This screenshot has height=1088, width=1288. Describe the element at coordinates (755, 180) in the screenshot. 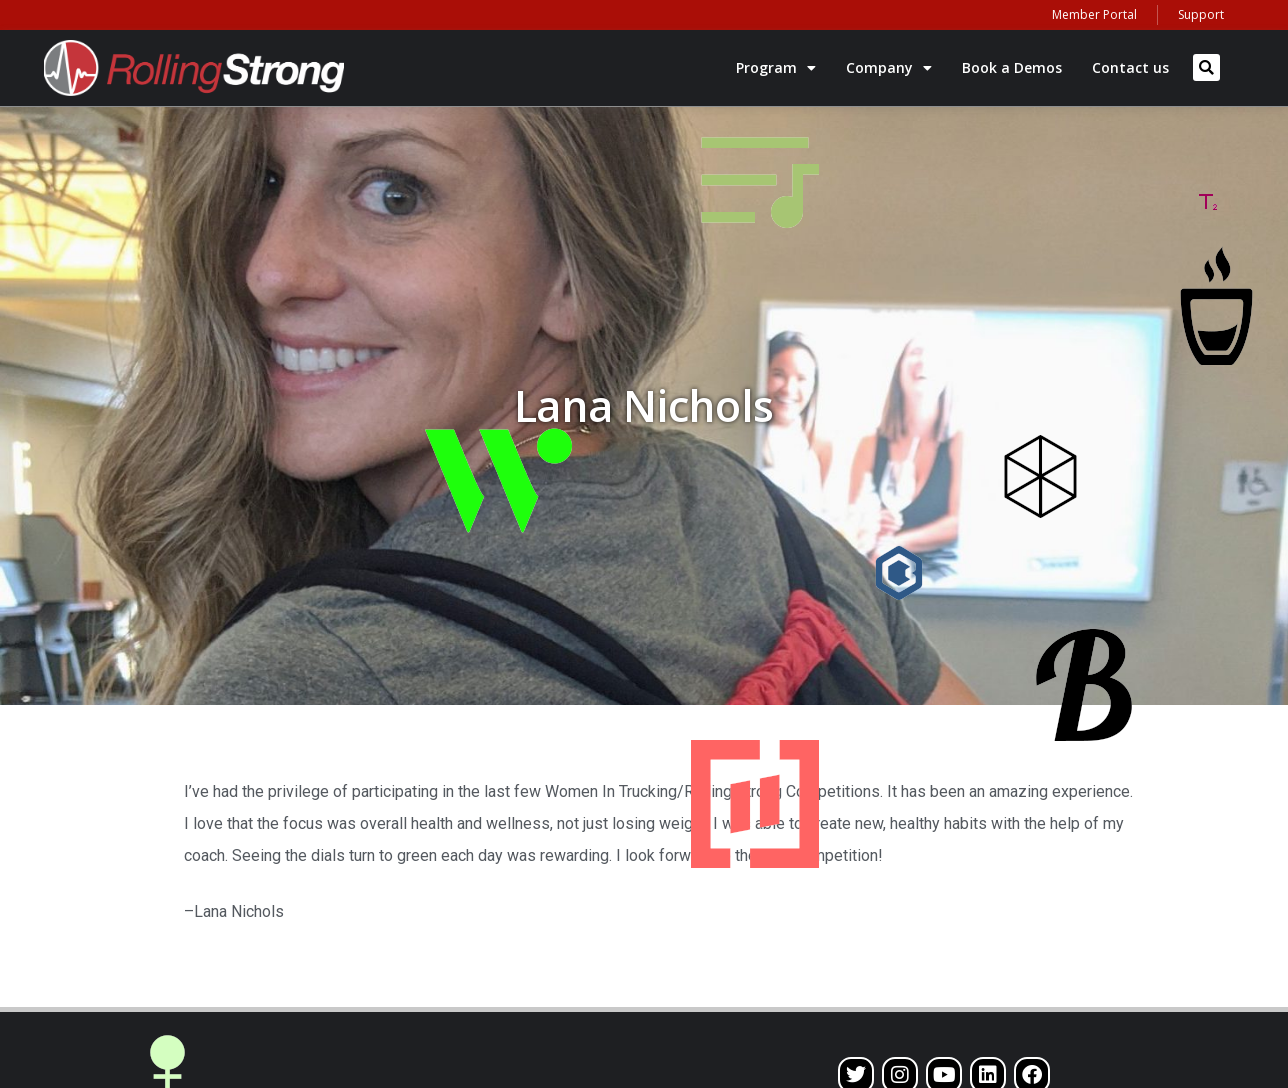

I see `view your playlist` at that location.